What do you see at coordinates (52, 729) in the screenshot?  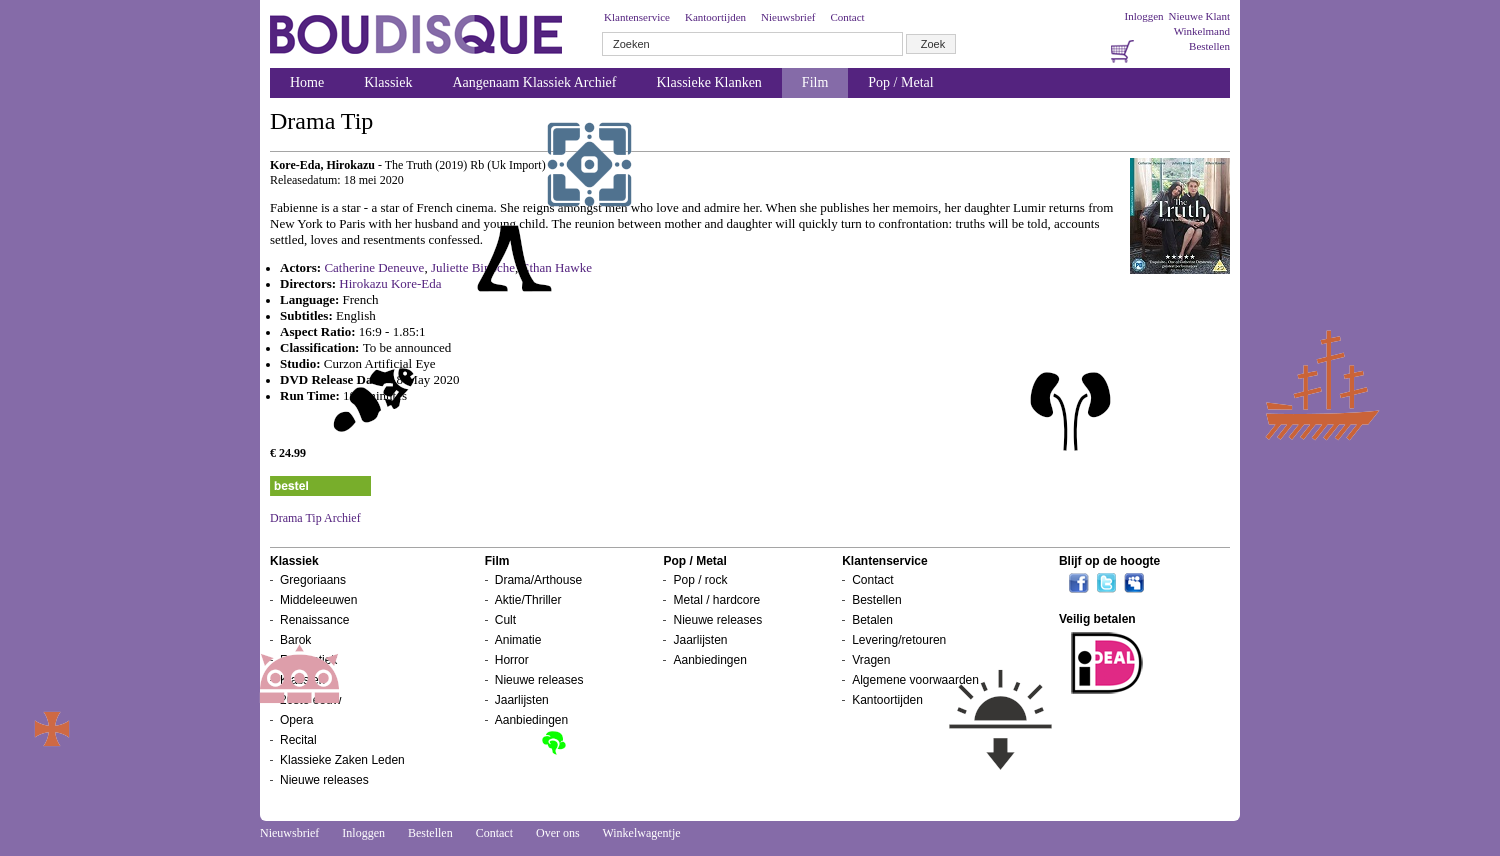 I see `indicates an achievement or military-style badge` at bounding box center [52, 729].